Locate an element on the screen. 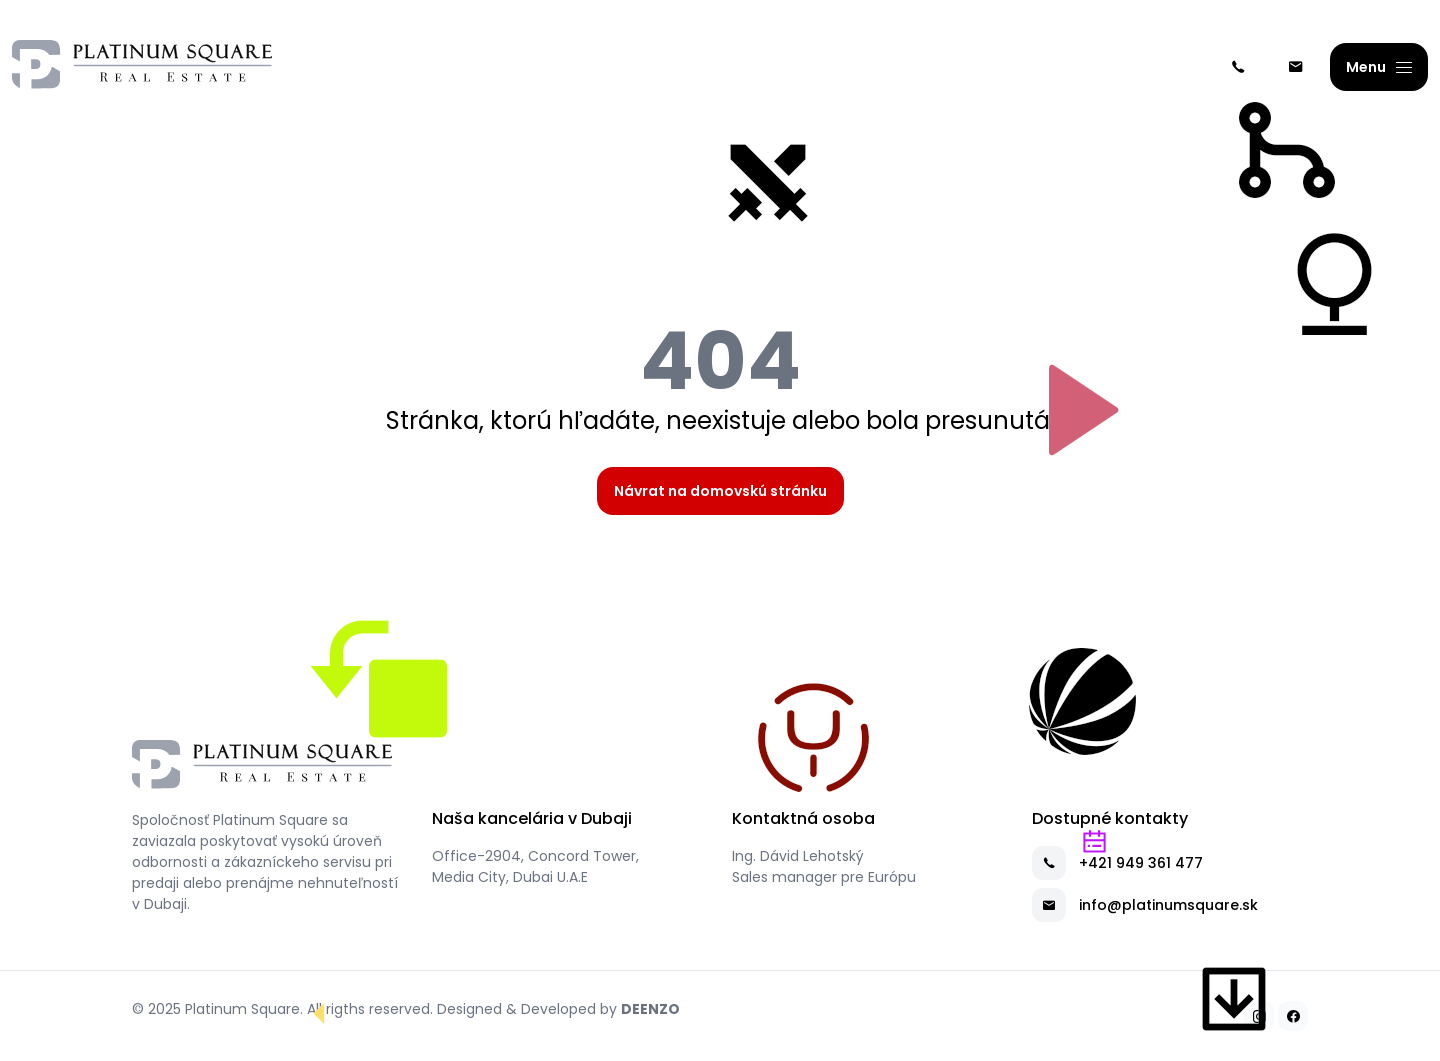 Image resolution: width=1440 pixels, height=1061 pixels. sat.1 german television network logo is located at coordinates (1082, 701).